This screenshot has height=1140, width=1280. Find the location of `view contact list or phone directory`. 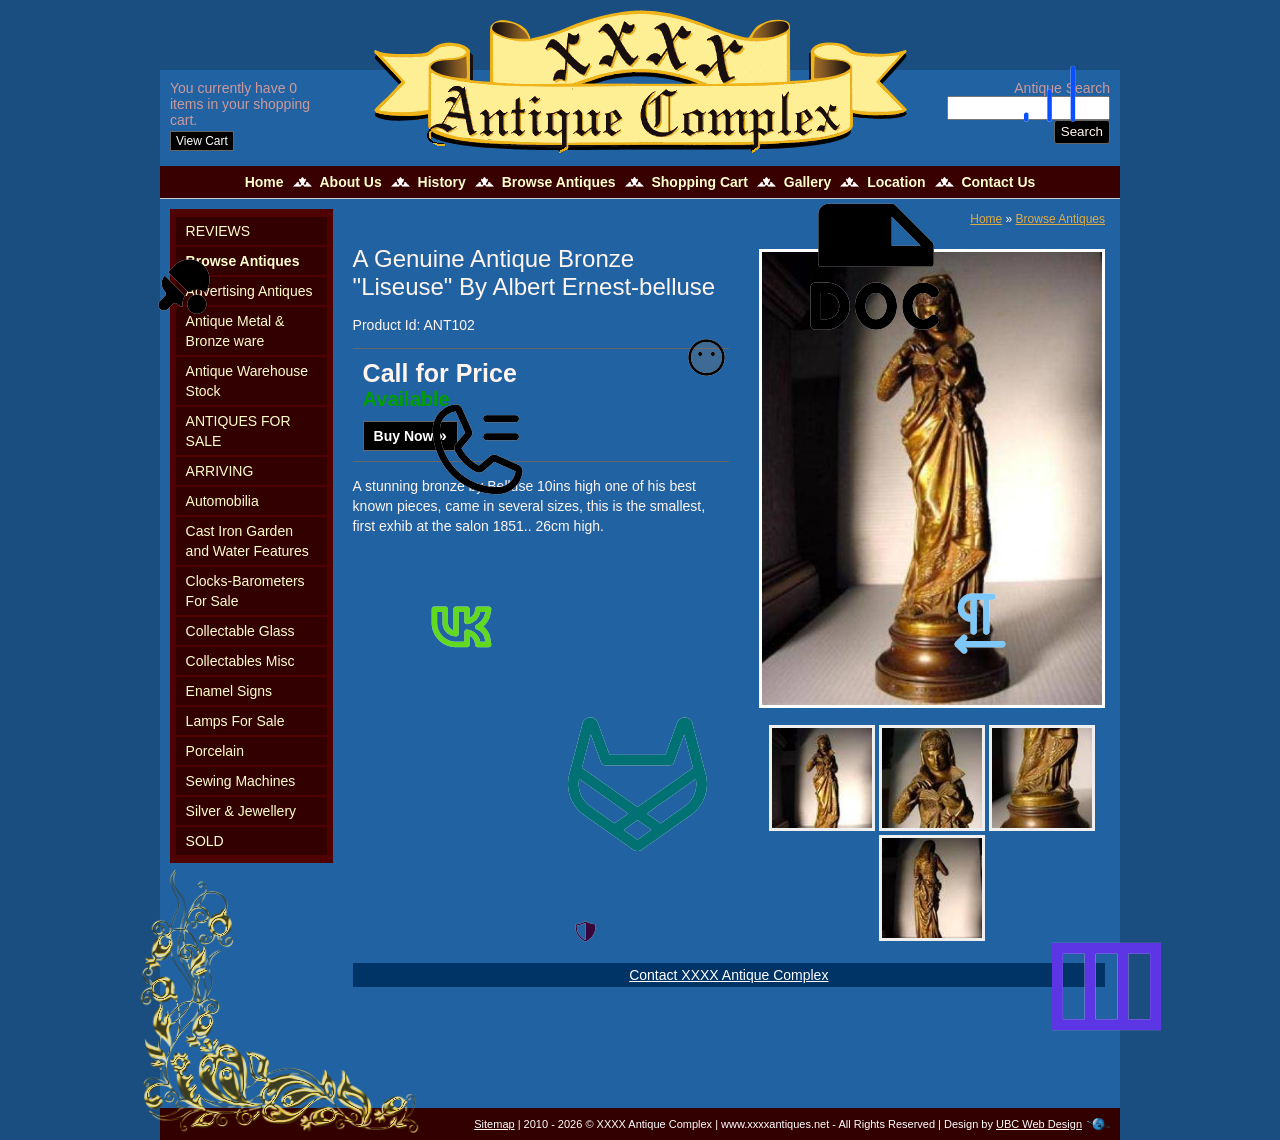

view contact list or phone directory is located at coordinates (479, 447).